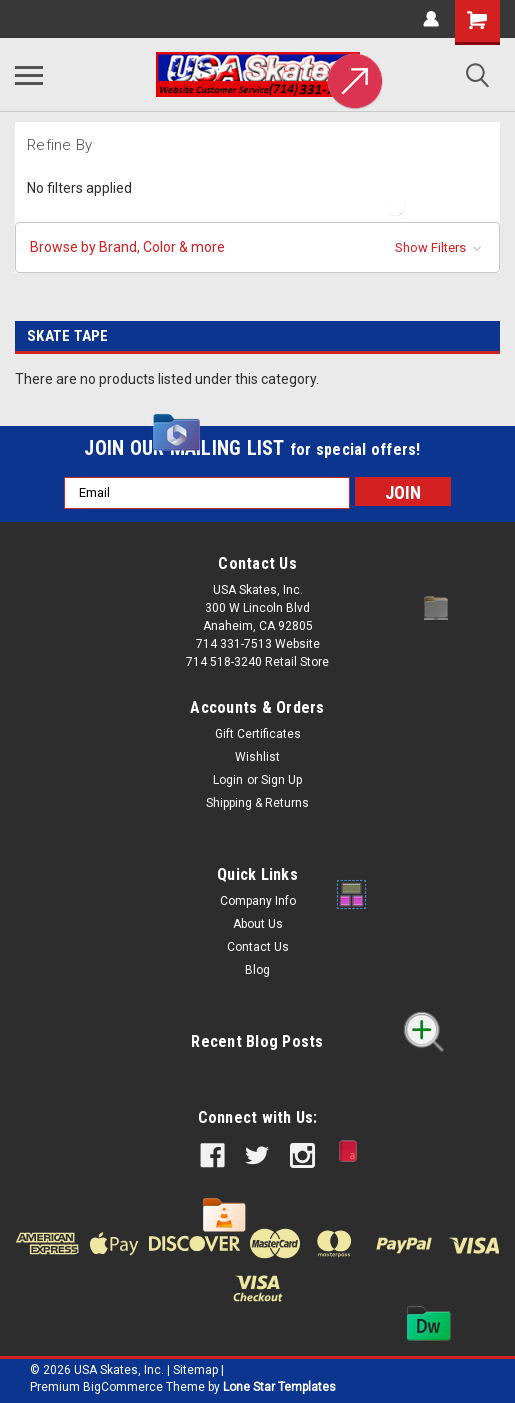  Describe the element at coordinates (436, 608) in the screenshot. I see `access files stored on a remote server` at that location.